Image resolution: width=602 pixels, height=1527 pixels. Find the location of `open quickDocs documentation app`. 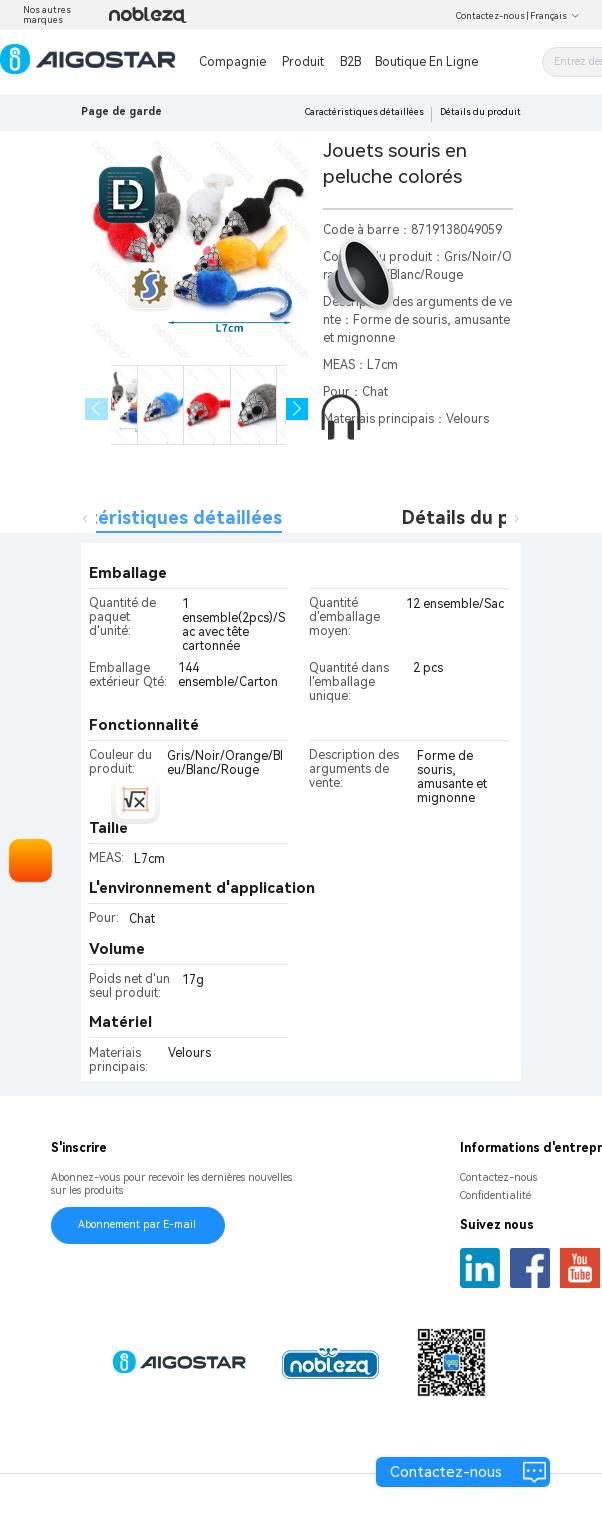

open quickDocs documentation app is located at coordinates (127, 195).